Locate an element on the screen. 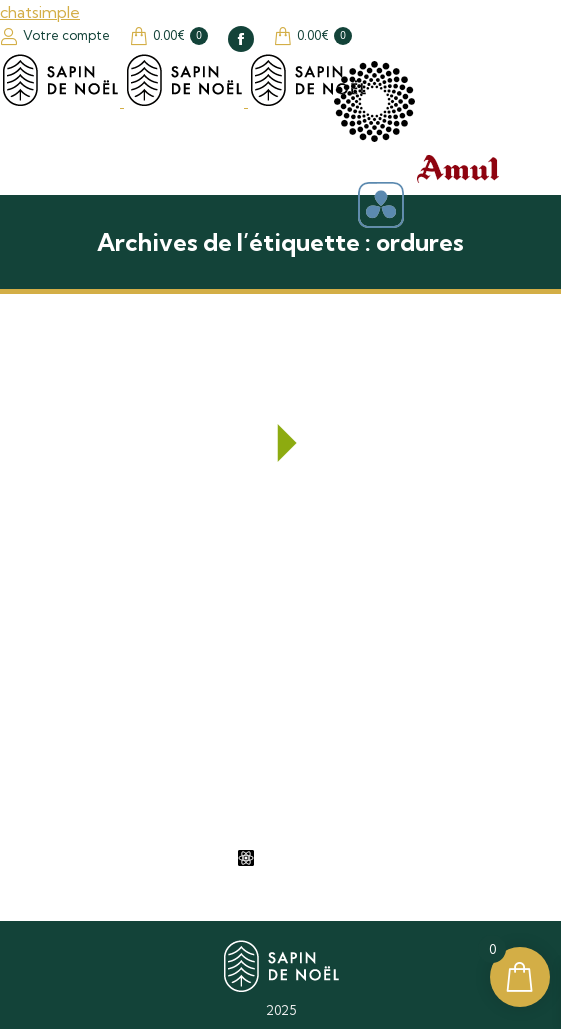  navigate to the next item or screen is located at coordinates (284, 443).